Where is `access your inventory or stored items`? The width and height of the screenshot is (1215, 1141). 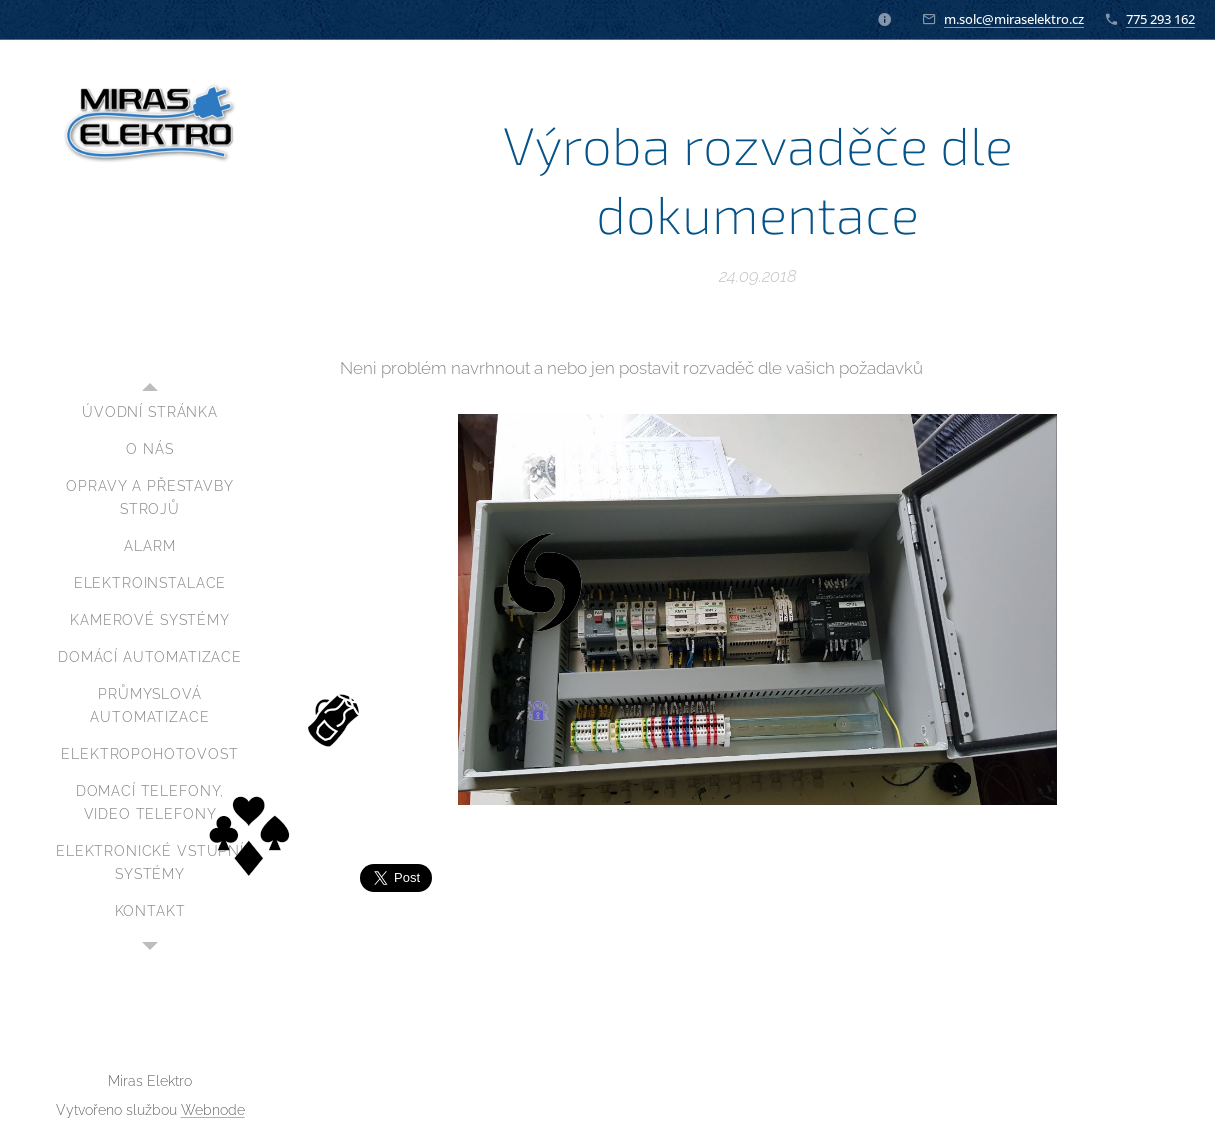
access your inventory or stored items is located at coordinates (333, 720).